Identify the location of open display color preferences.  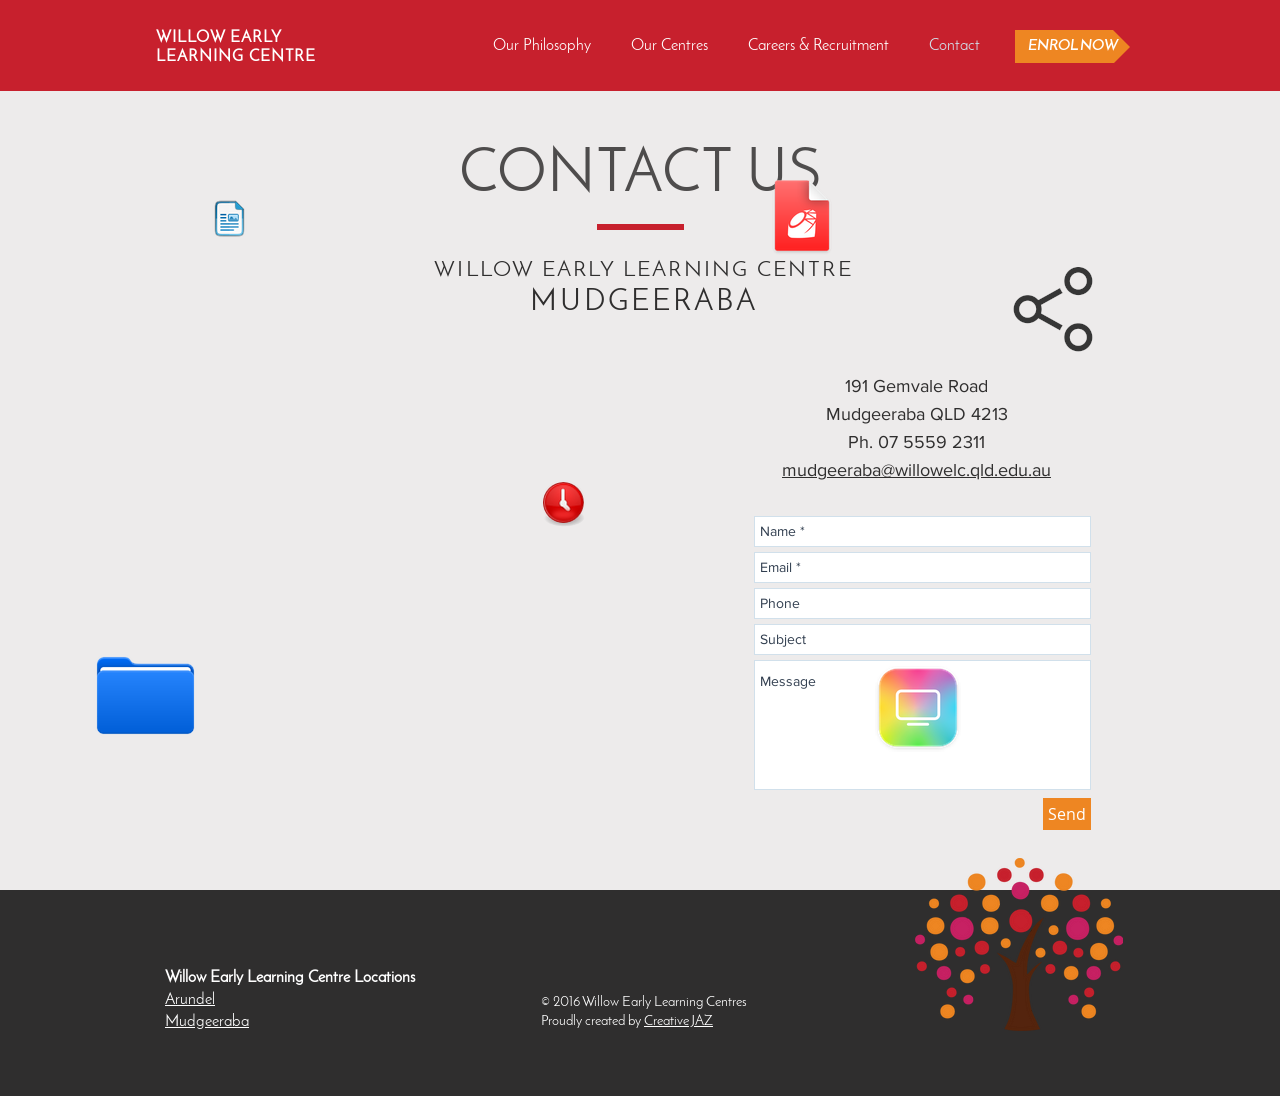
(918, 709).